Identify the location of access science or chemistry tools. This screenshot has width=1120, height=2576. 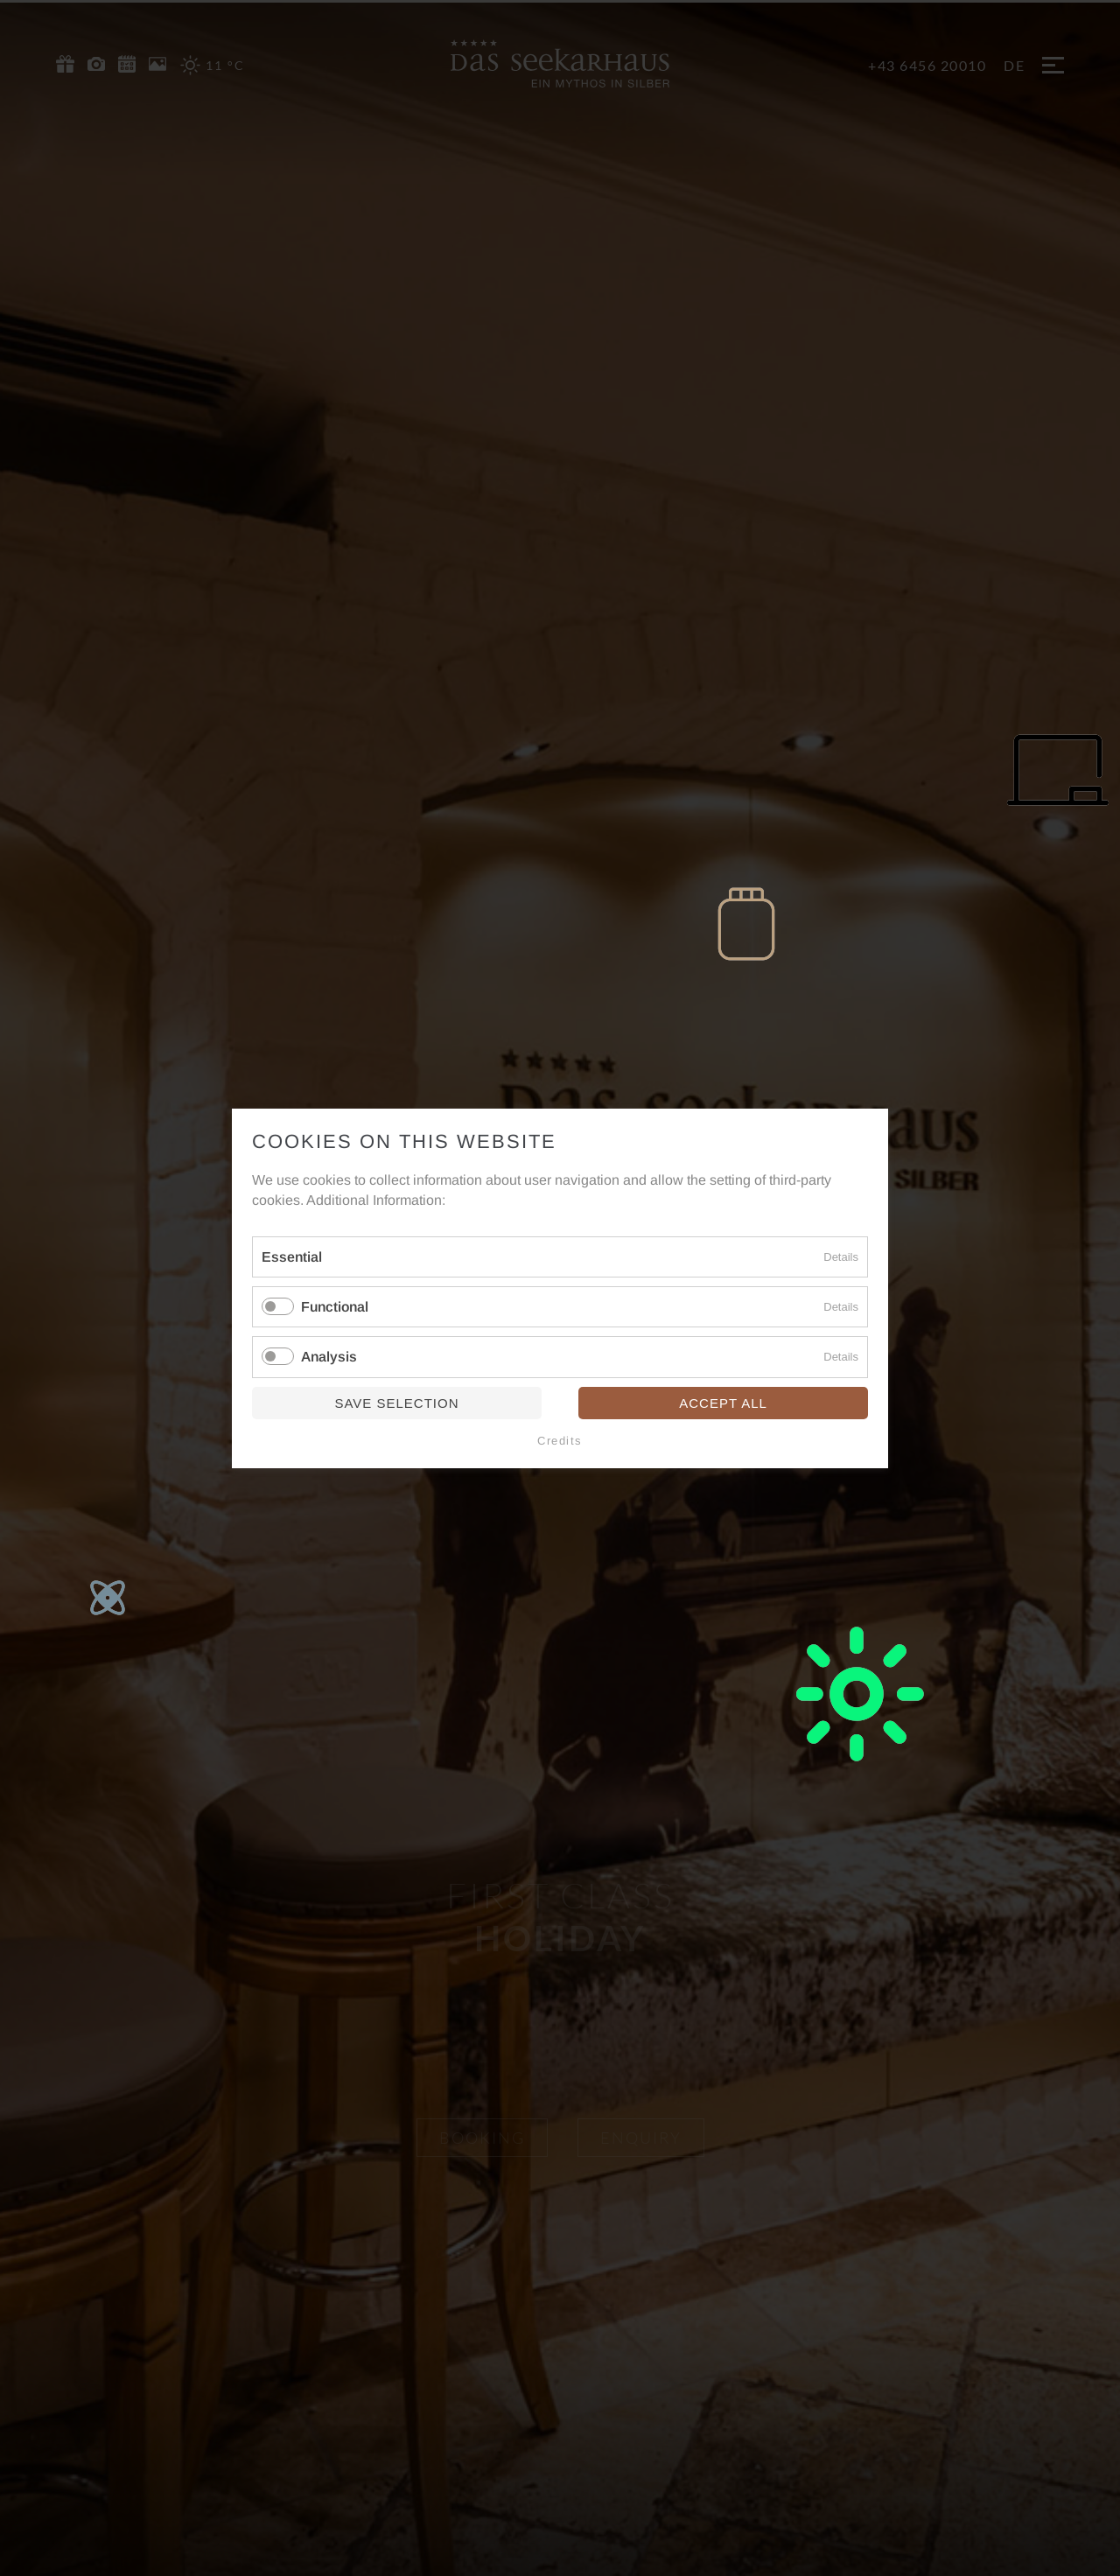
(108, 1598).